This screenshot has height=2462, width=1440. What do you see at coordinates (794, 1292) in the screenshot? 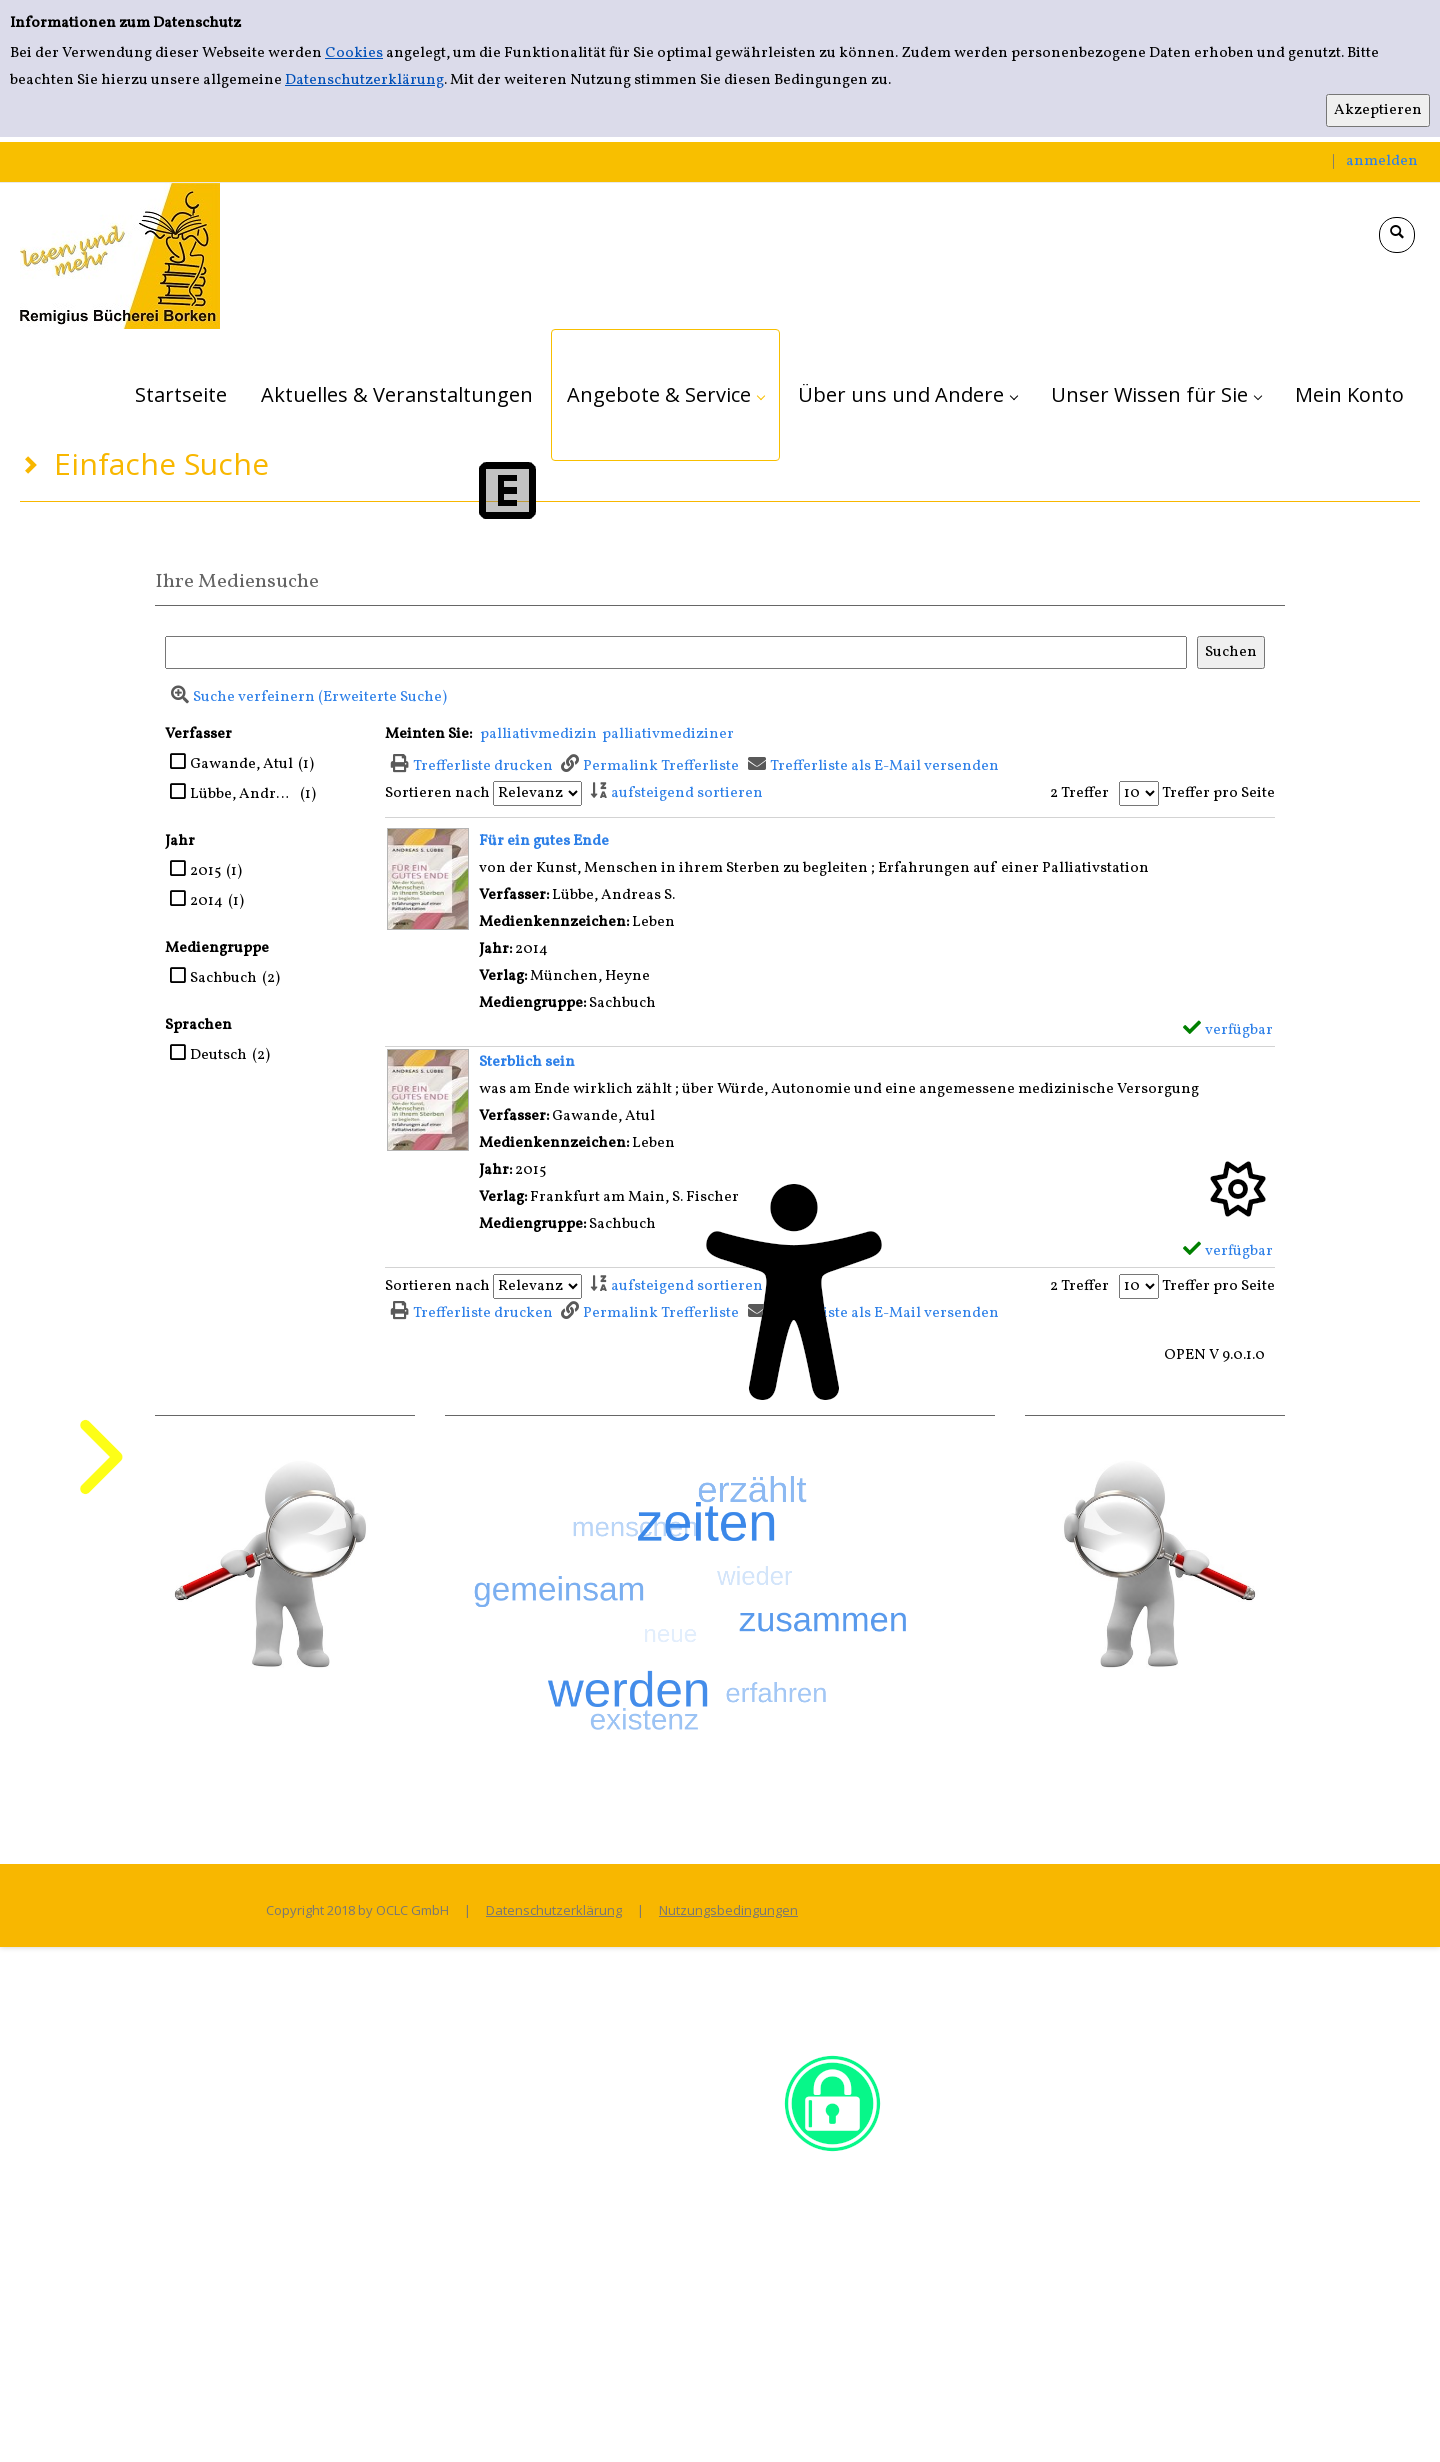
I see `access accessibility settings` at bounding box center [794, 1292].